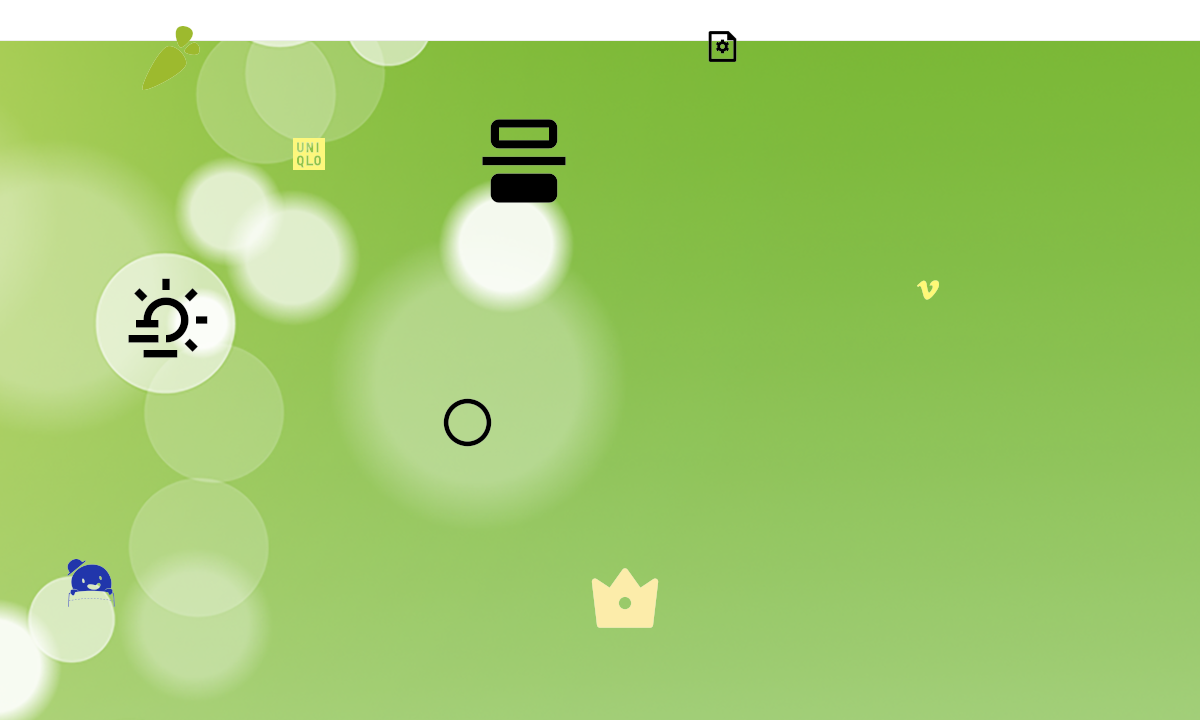 The image size is (1200, 720). What do you see at coordinates (722, 46) in the screenshot?
I see `access file settings or preferences` at bounding box center [722, 46].